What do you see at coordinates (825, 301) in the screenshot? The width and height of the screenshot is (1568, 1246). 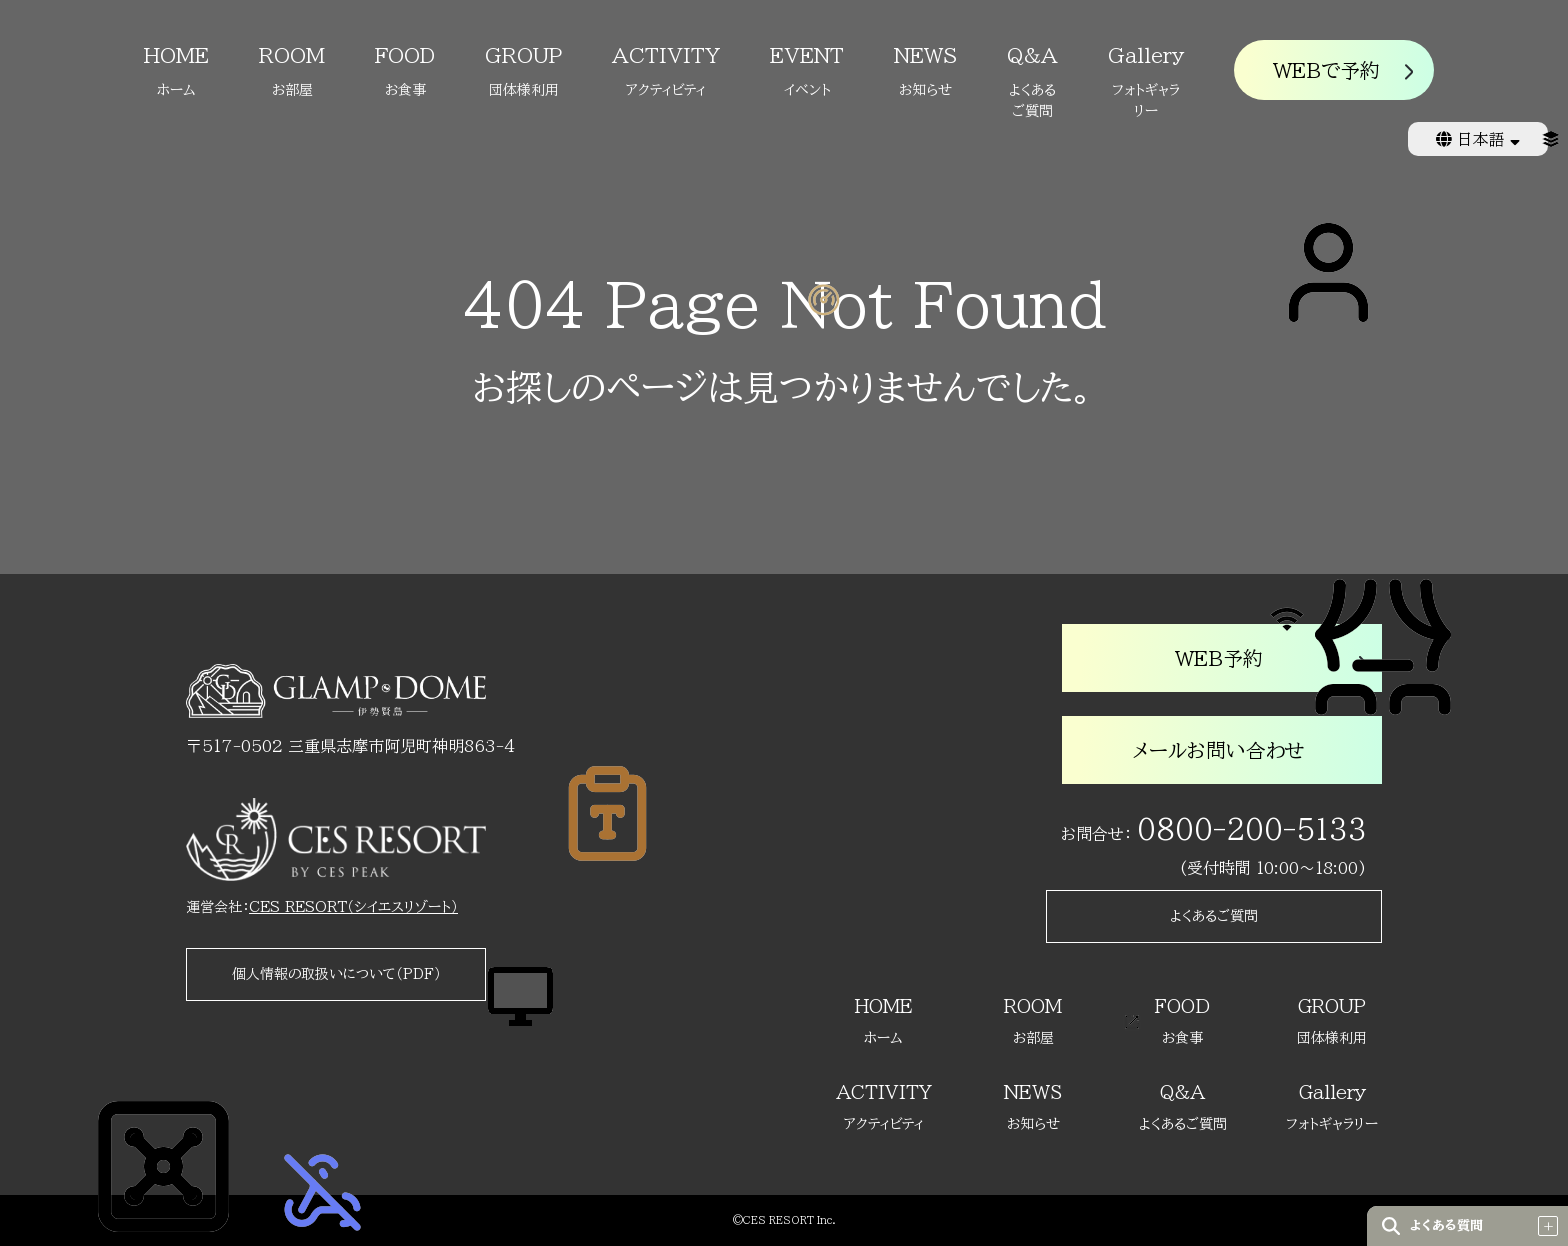 I see `access the dashboard overview` at bounding box center [825, 301].